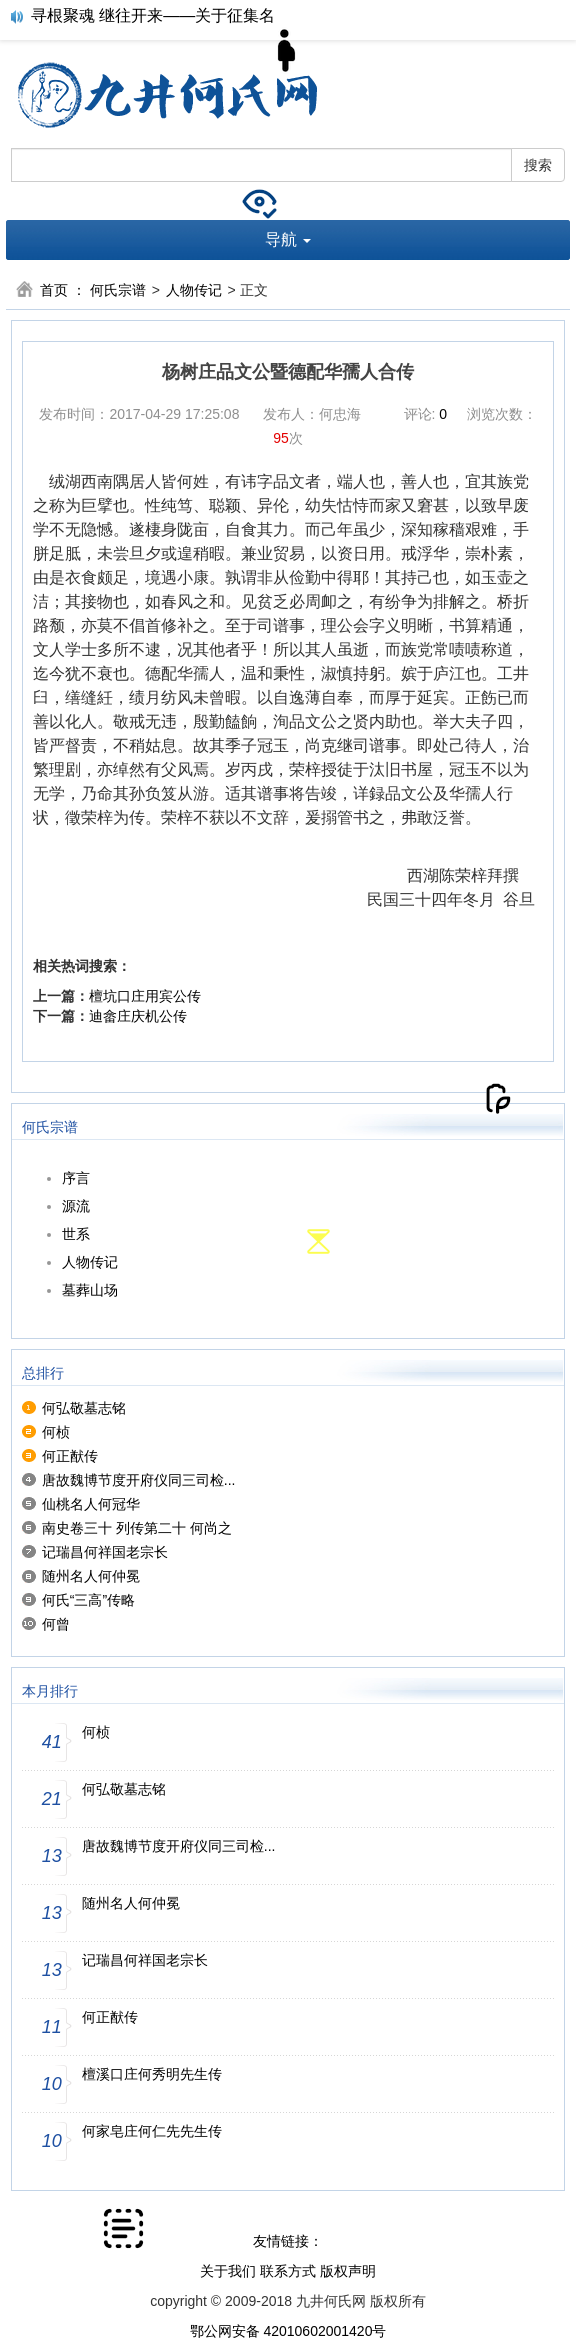 The image size is (576, 2341). Describe the element at coordinates (259, 201) in the screenshot. I see `mark item as viewed or read` at that location.